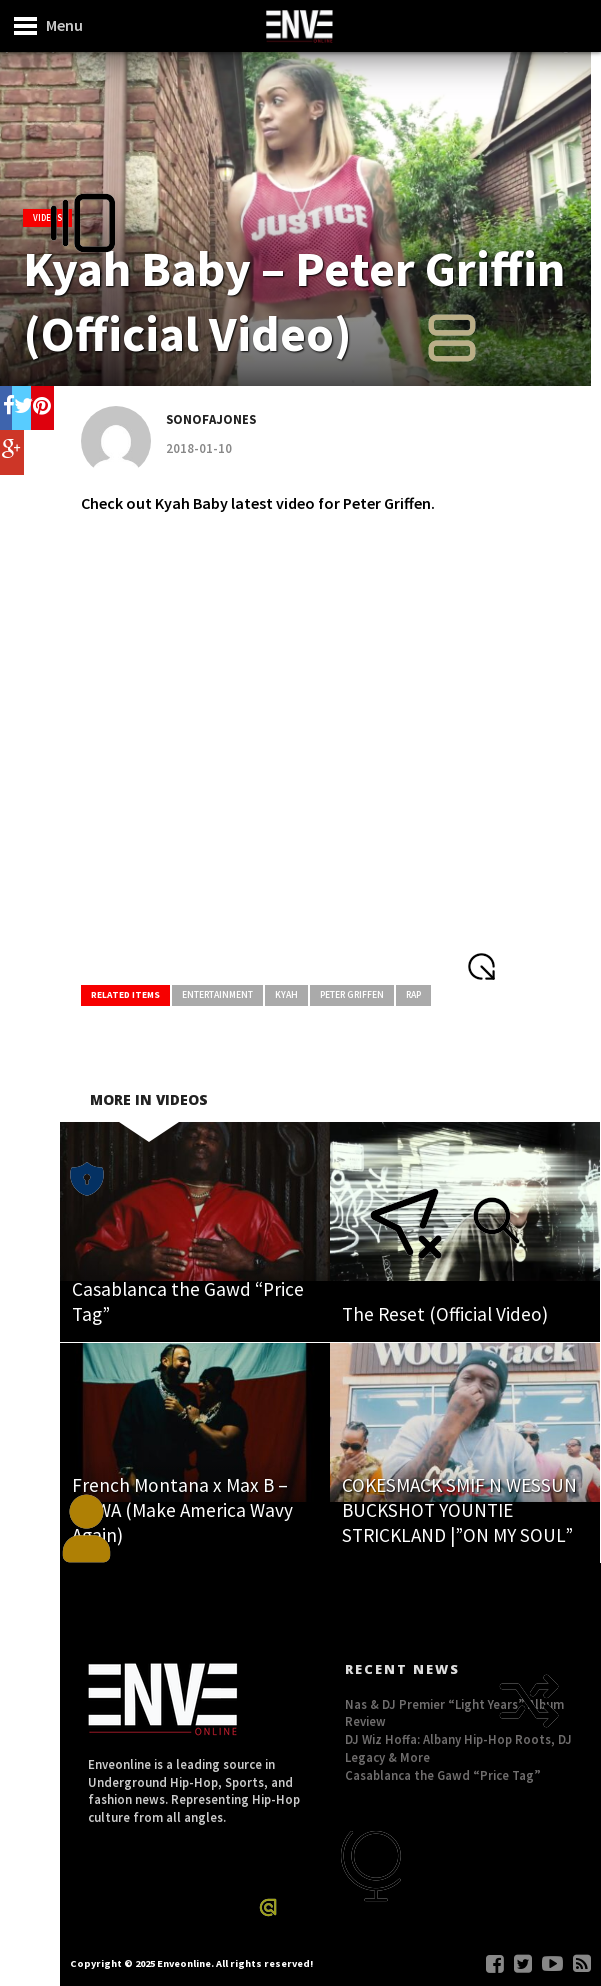  Describe the element at coordinates (496, 1220) in the screenshot. I see `search for content or items` at that location.